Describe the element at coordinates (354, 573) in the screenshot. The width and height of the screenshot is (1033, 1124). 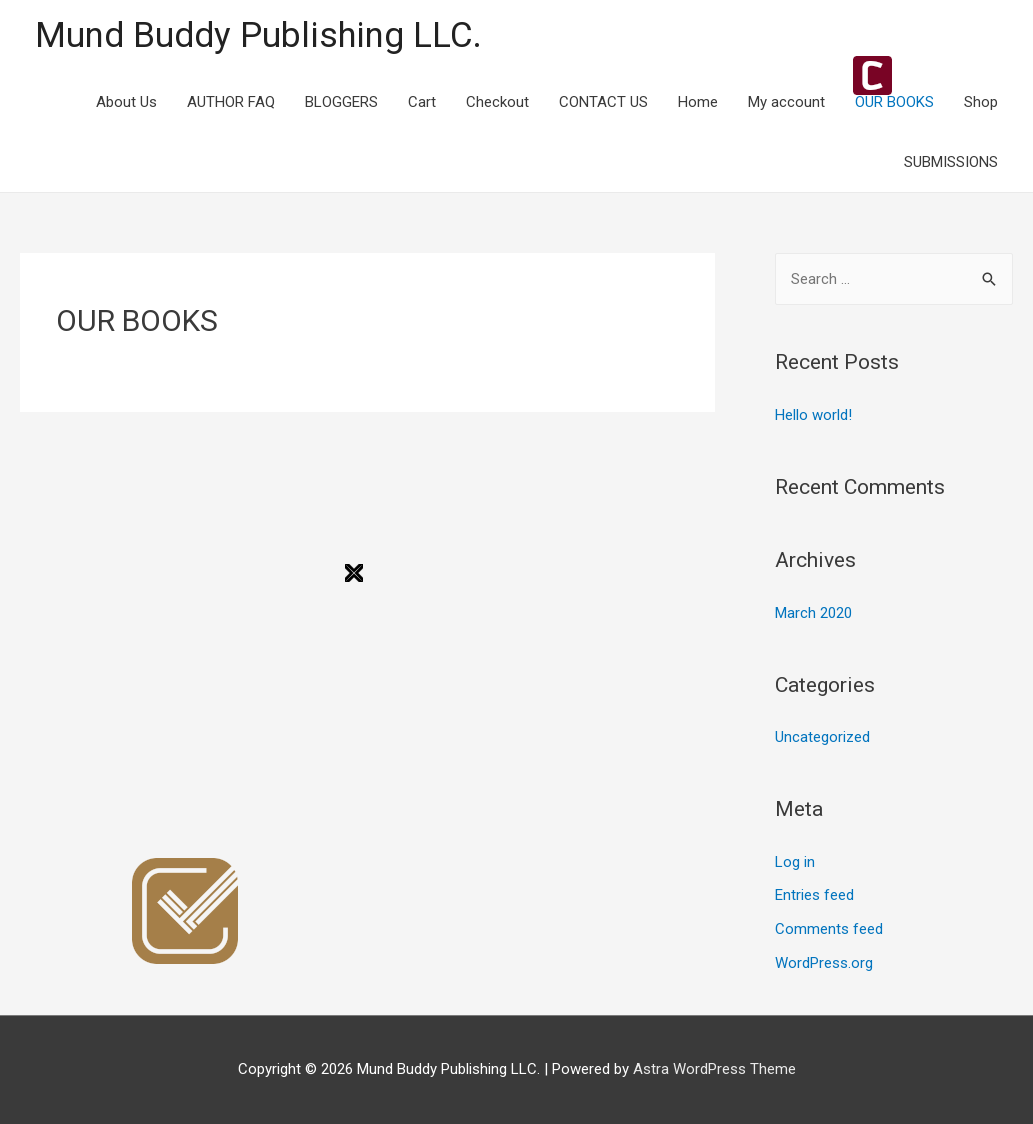
I see `visx data visualization library logo` at that location.